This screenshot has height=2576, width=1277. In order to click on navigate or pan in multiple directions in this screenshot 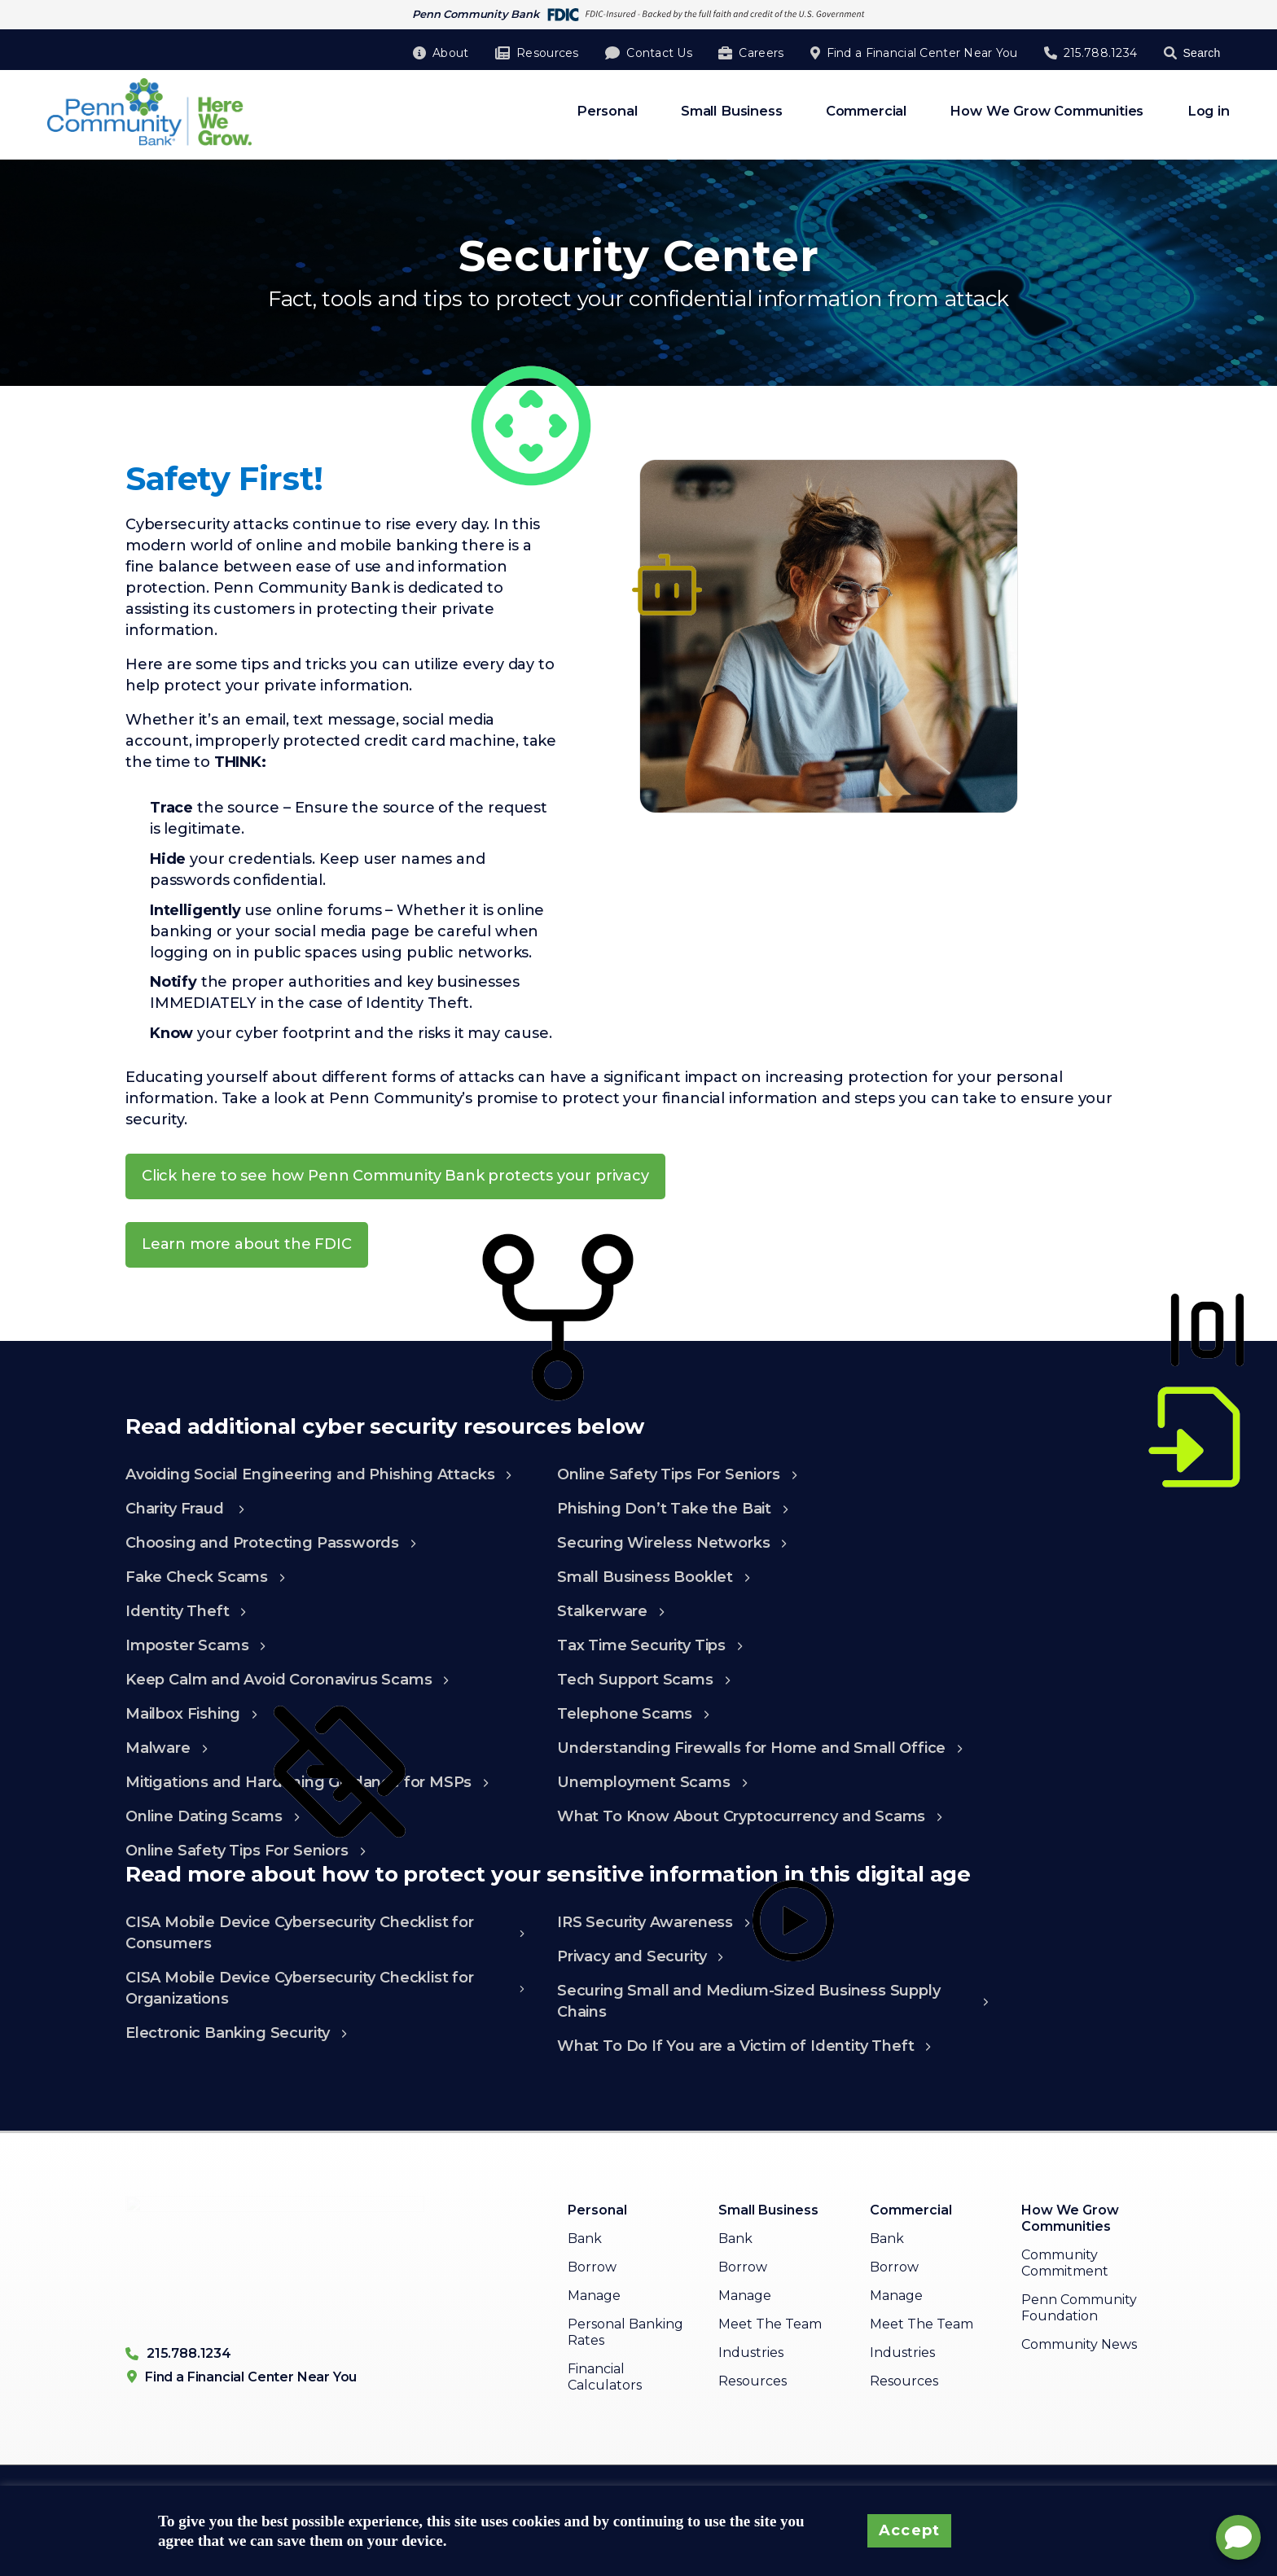, I will do `click(531, 426)`.